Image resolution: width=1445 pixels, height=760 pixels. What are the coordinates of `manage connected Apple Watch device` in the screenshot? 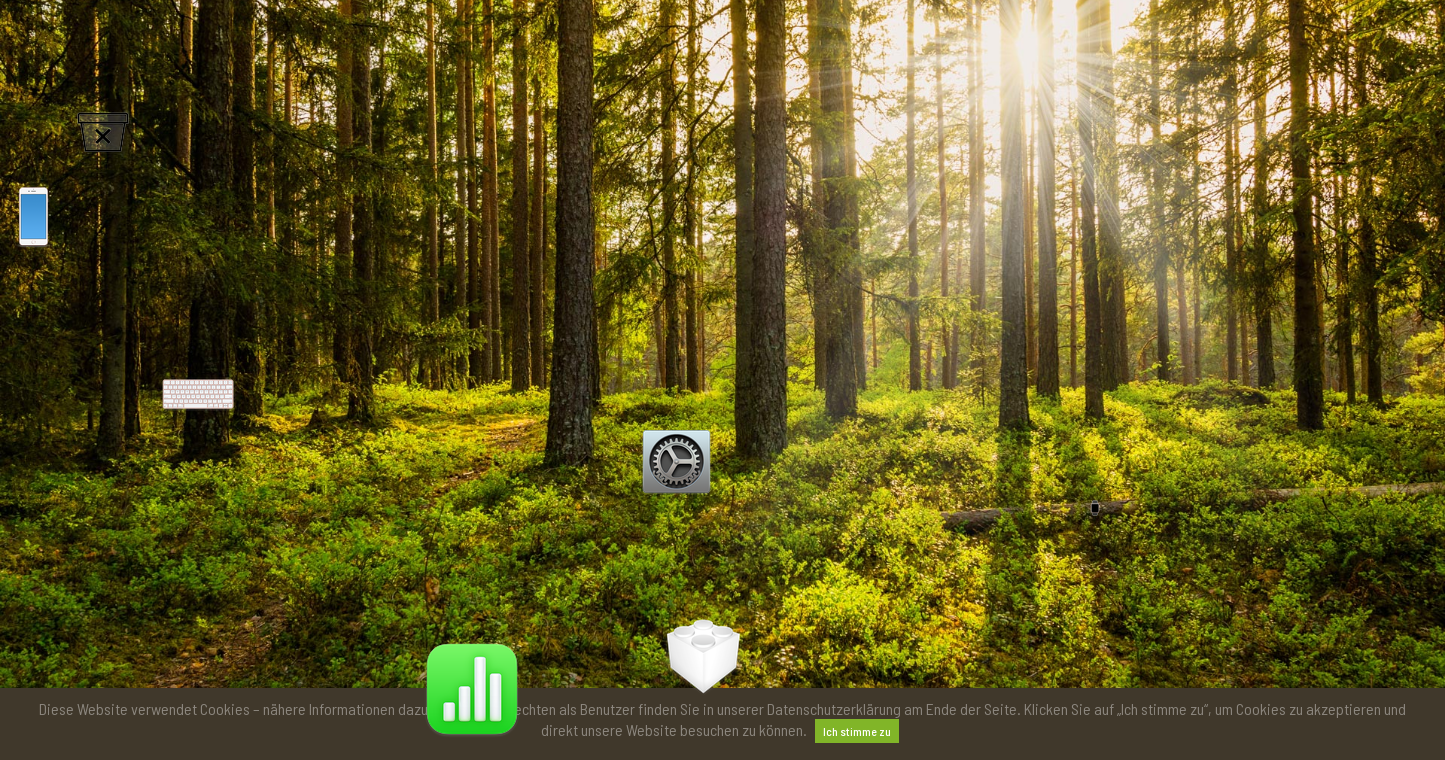 It's located at (1095, 508).